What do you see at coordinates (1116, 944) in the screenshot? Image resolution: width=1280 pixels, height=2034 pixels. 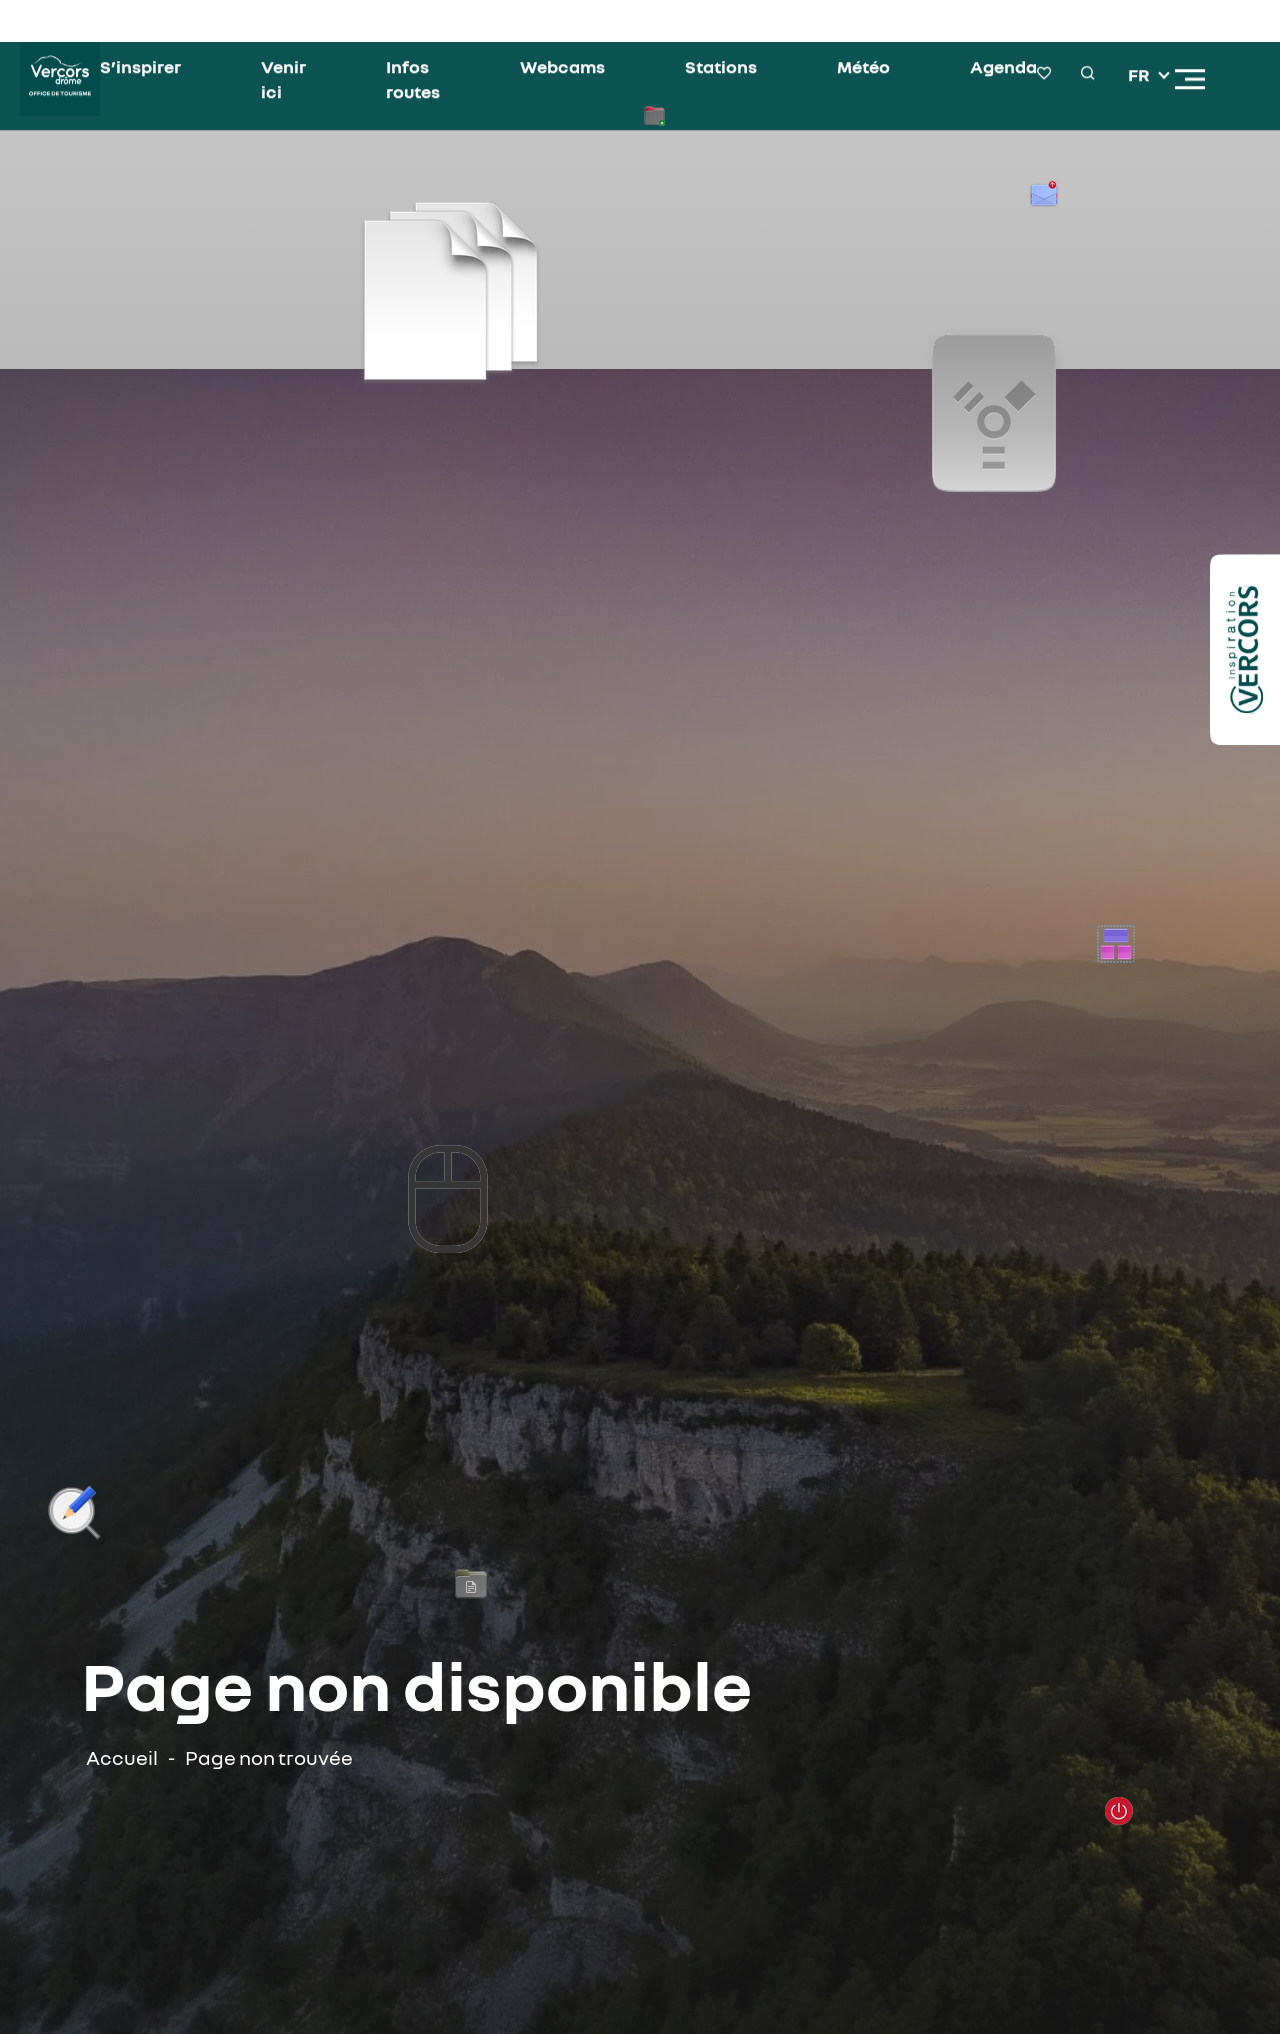 I see `select all items in the current view` at bounding box center [1116, 944].